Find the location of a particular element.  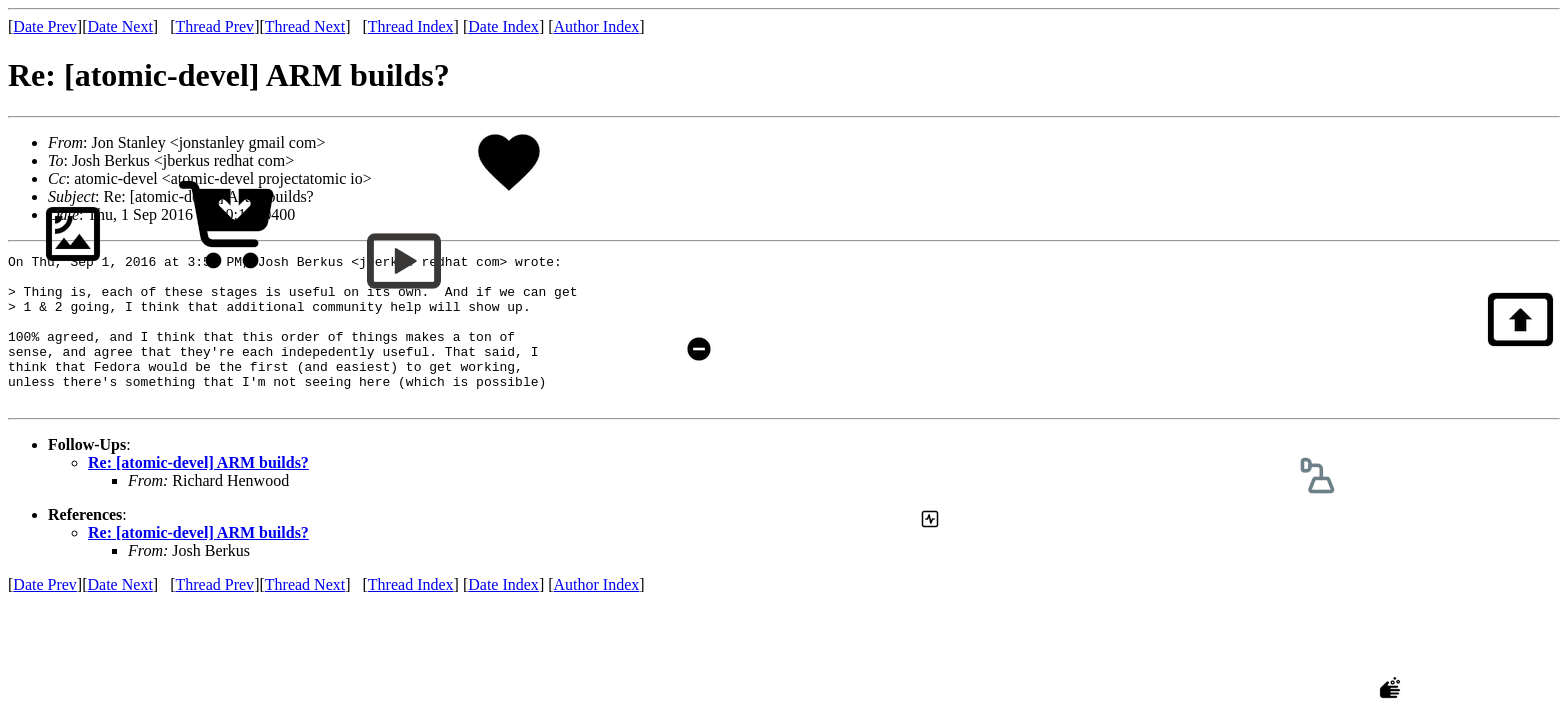

do not disturb mode is enabled is located at coordinates (699, 349).